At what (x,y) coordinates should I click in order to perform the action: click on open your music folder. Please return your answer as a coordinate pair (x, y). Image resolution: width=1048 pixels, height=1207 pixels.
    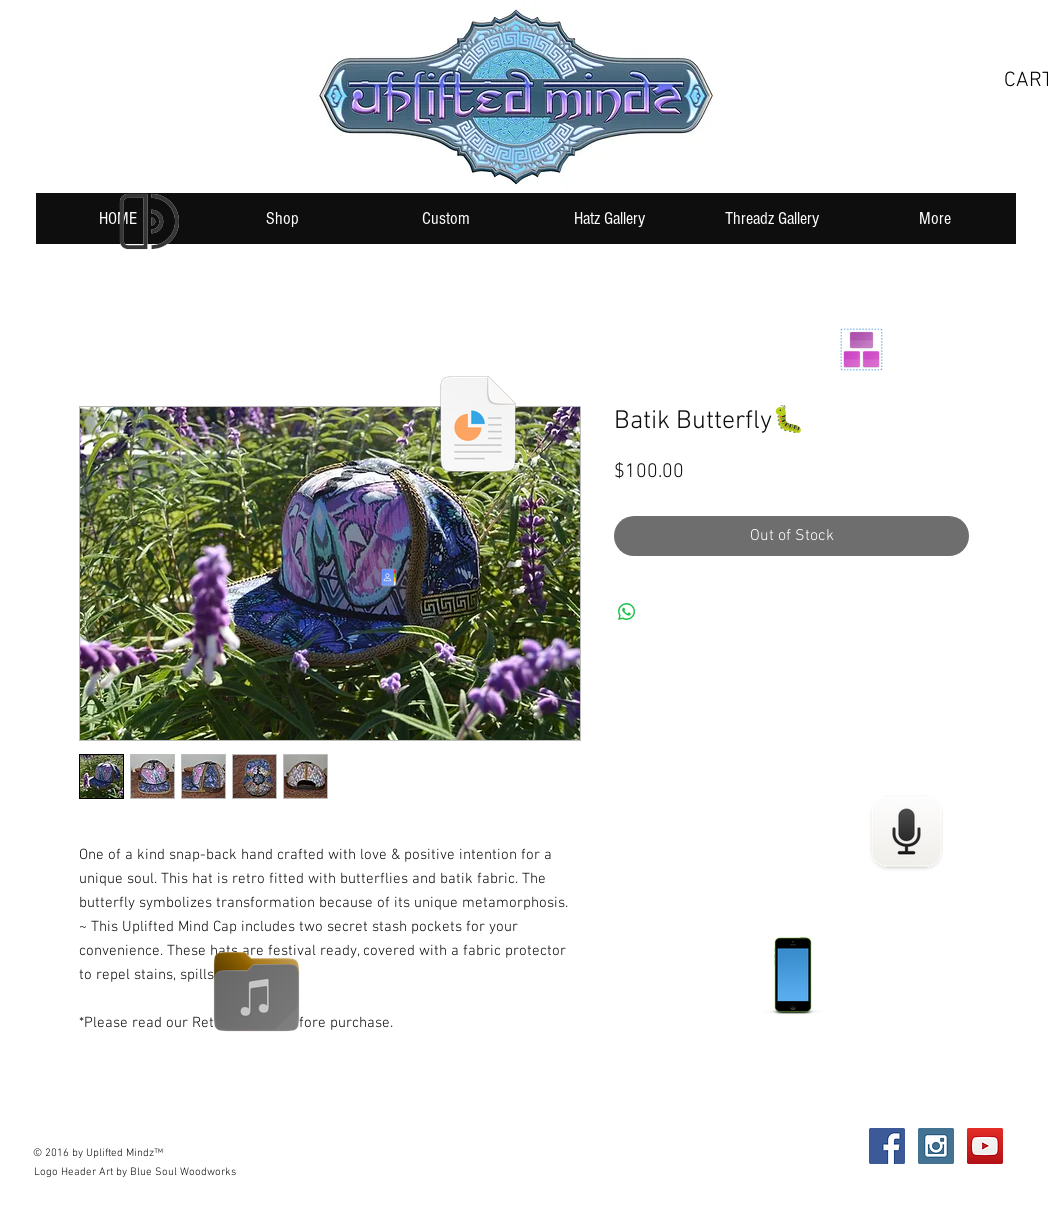
    Looking at the image, I should click on (256, 991).